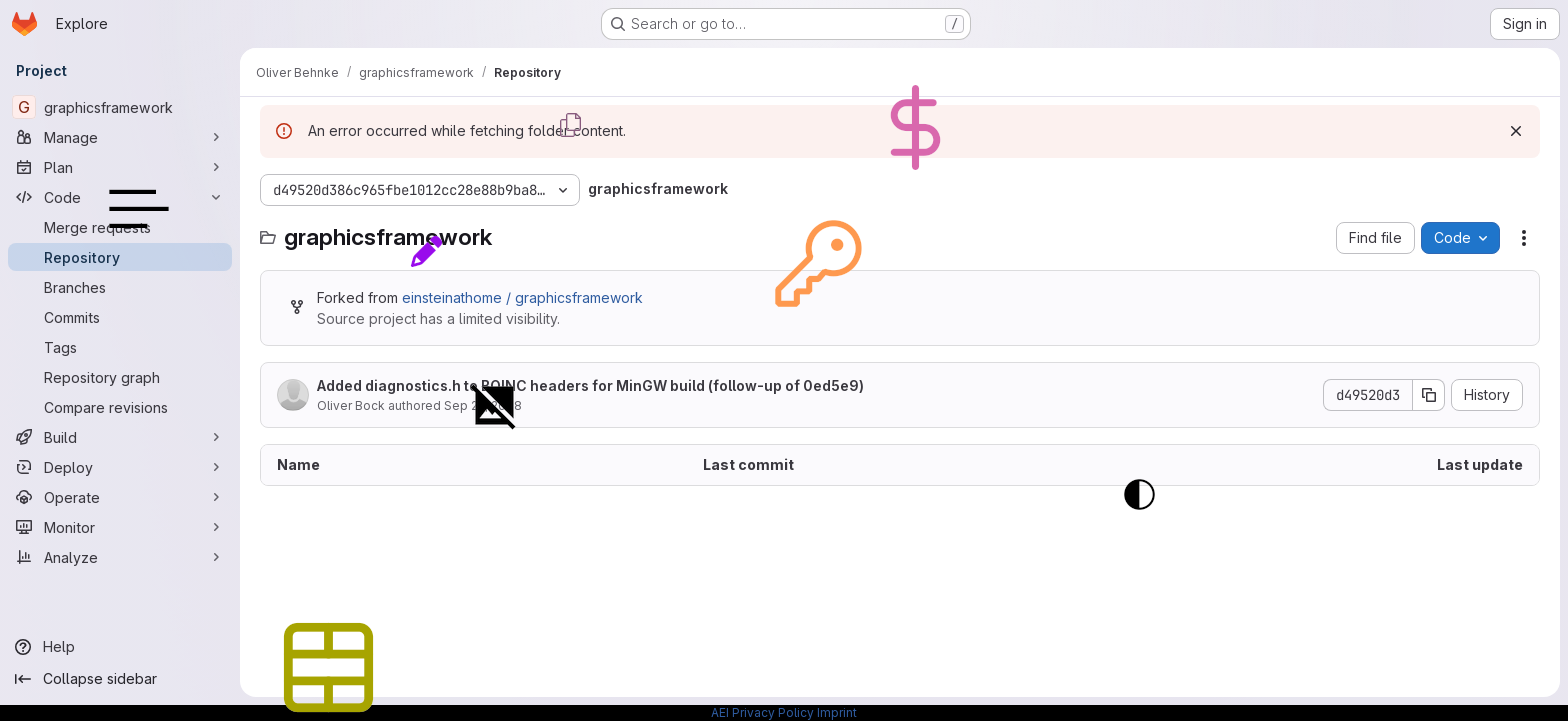 This screenshot has height=721, width=1568. Describe the element at coordinates (494, 405) in the screenshot. I see `image failed to load or is unavailable` at that location.